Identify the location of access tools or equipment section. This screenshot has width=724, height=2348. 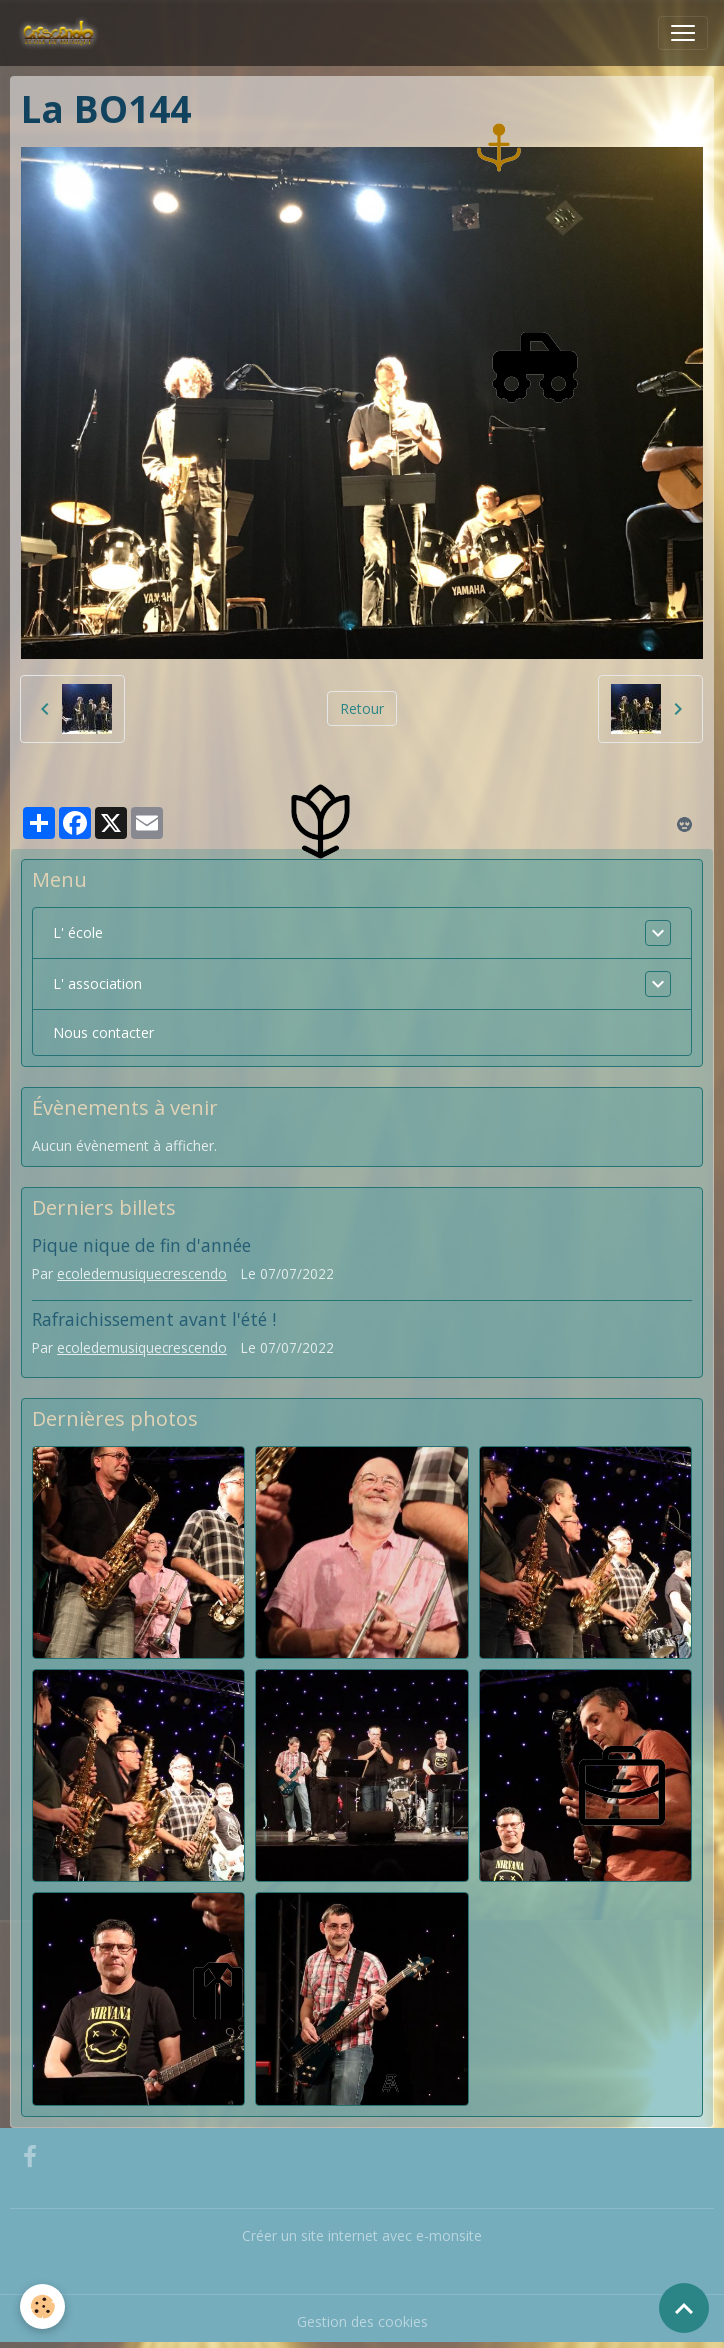
(390, 2083).